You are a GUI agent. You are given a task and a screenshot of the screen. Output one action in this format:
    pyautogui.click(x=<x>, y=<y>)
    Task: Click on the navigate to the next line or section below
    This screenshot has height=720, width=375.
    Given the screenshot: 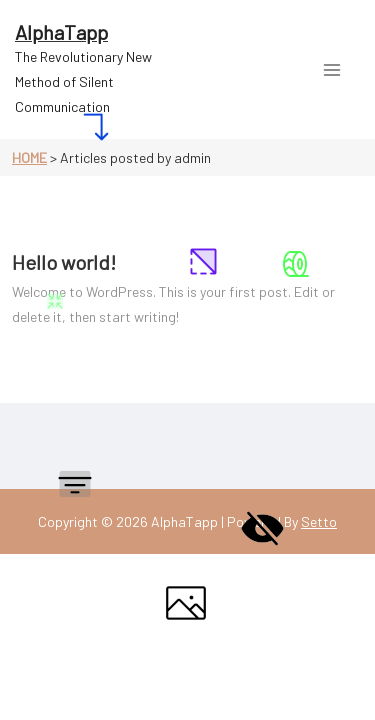 What is the action you would take?
    pyautogui.click(x=96, y=127)
    